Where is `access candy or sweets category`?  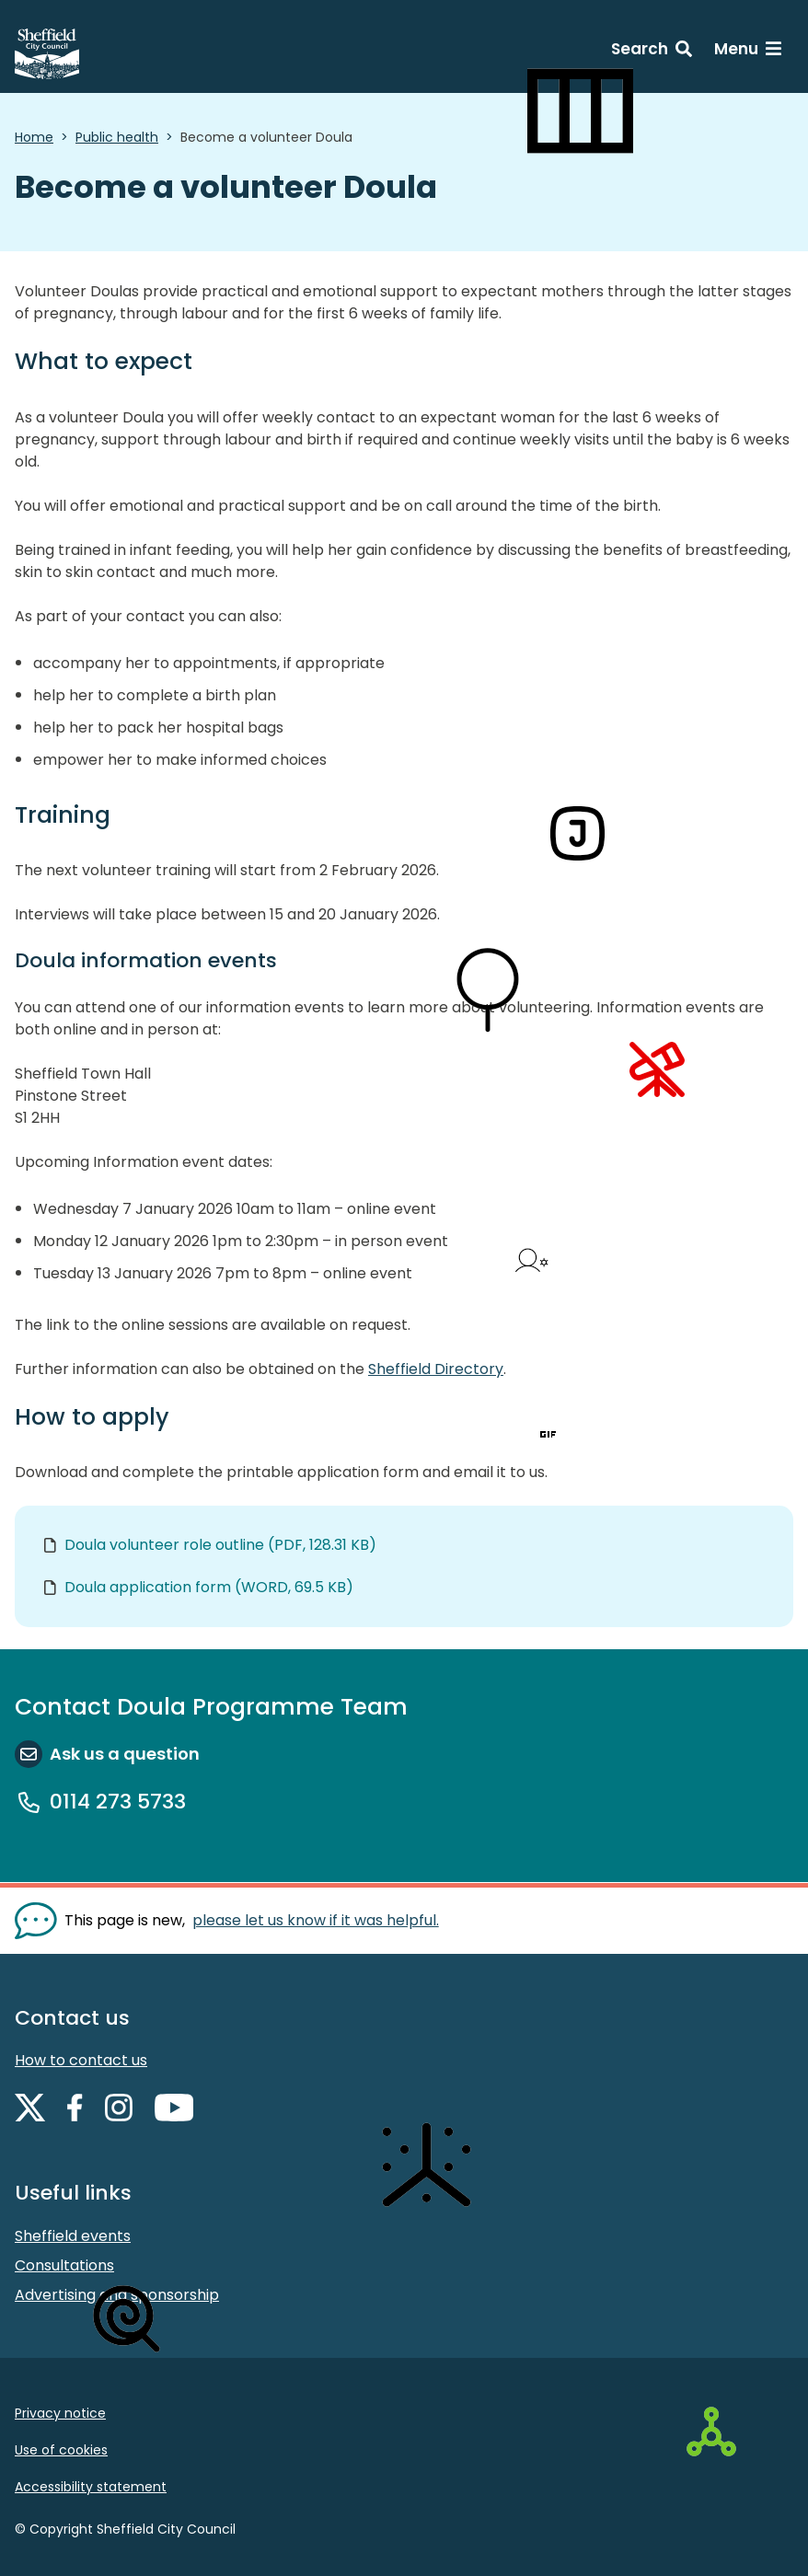
access candy or sweets category is located at coordinates (126, 2318).